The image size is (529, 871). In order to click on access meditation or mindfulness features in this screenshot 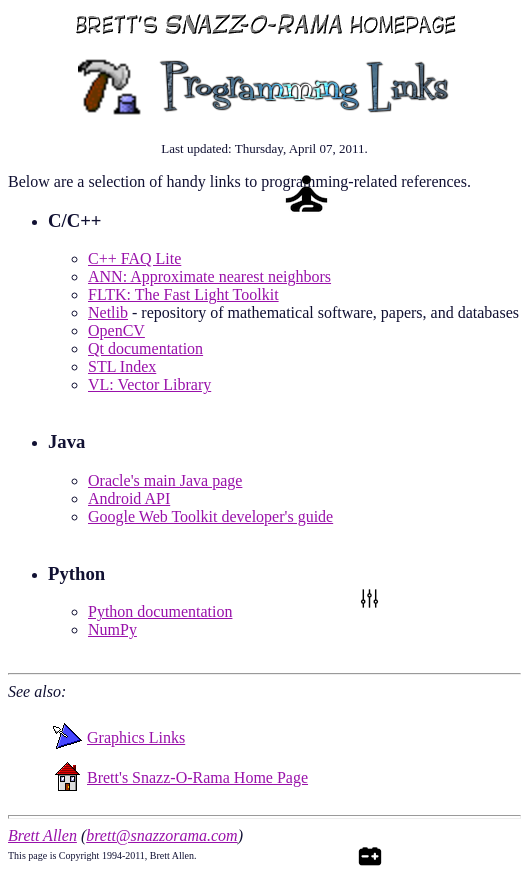, I will do `click(306, 193)`.